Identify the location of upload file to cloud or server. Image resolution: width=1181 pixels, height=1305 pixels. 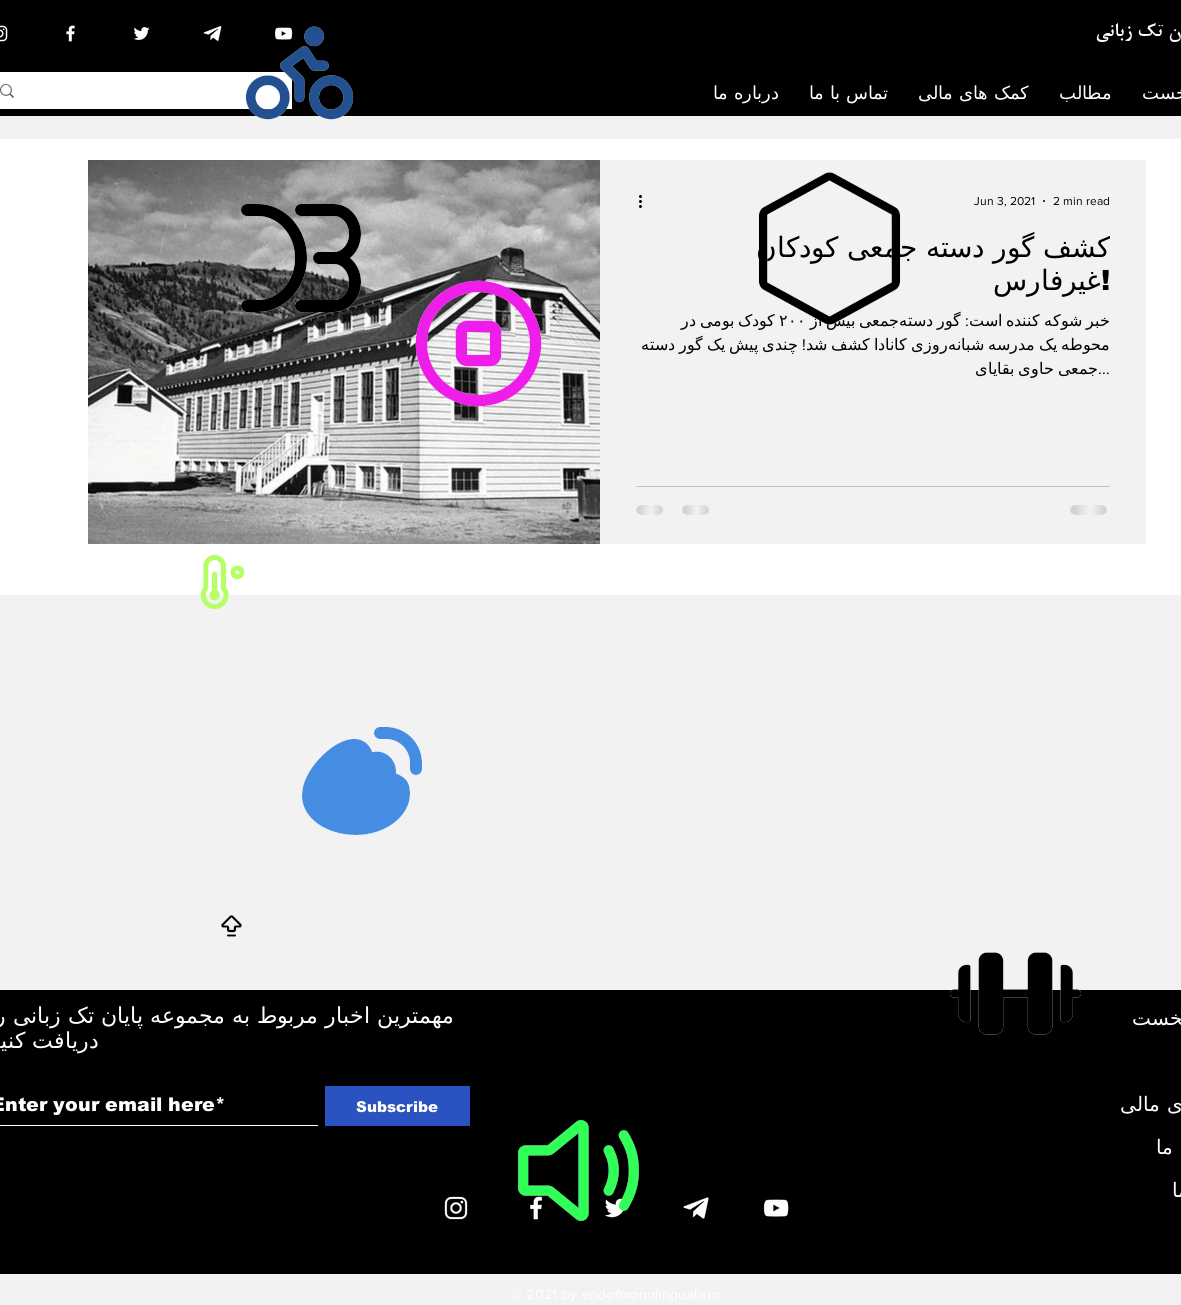
(231, 926).